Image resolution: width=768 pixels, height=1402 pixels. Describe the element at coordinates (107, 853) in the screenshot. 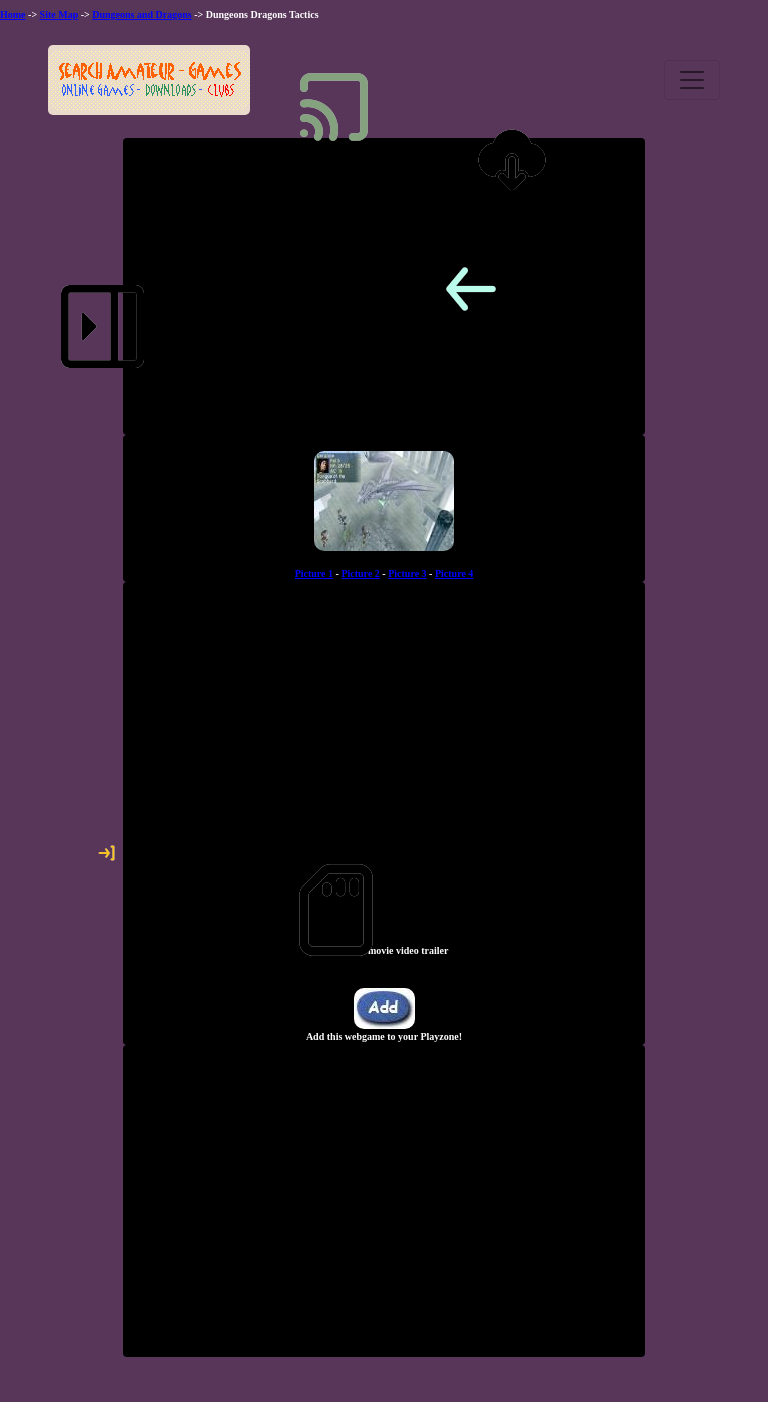

I see `log in to your account` at that location.